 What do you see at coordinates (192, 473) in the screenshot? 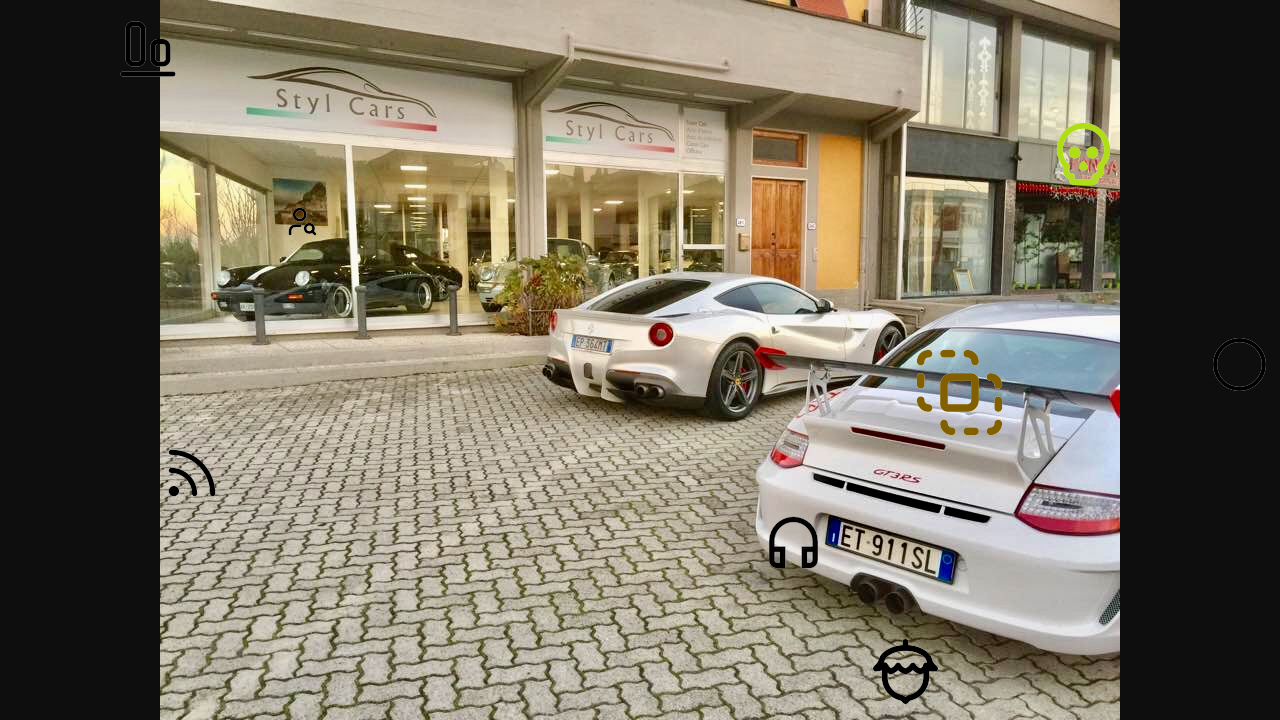
I see `subscribe to RSS feed` at bounding box center [192, 473].